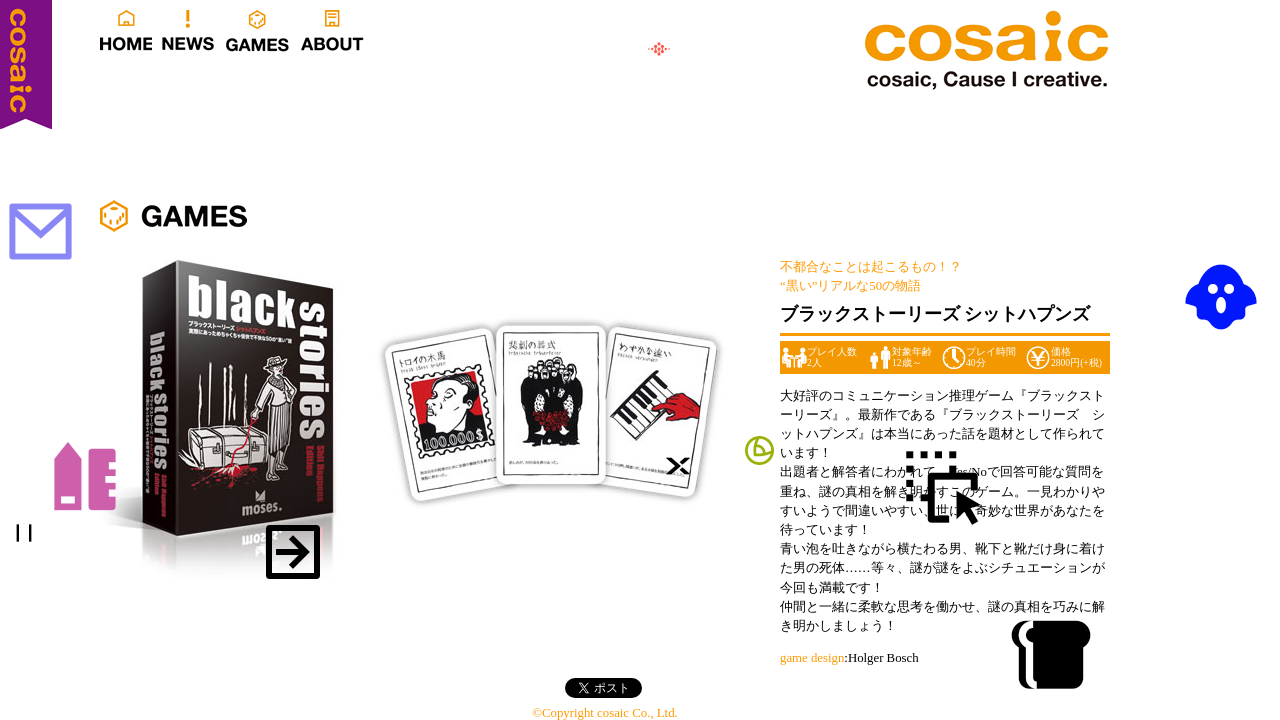  What do you see at coordinates (942, 487) in the screenshot?
I see `drag and drop to rearrange items` at bounding box center [942, 487].